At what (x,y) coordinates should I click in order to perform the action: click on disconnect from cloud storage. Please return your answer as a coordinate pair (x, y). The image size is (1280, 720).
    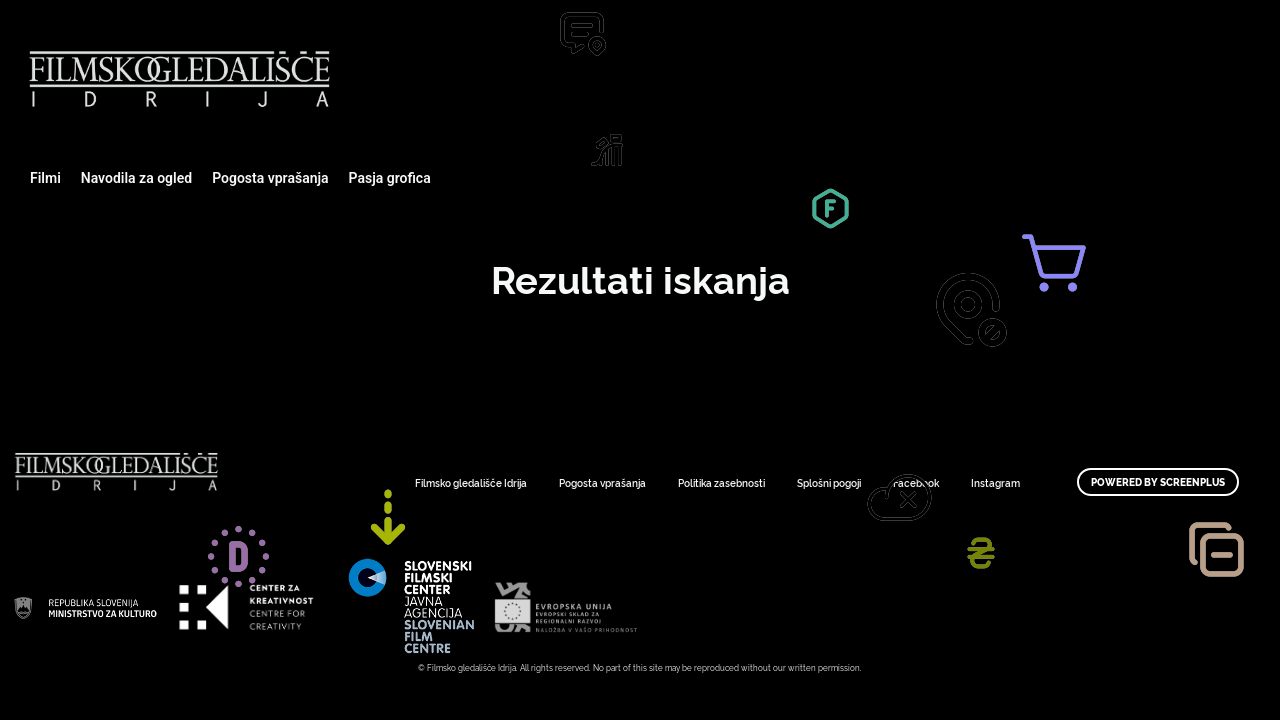
    Looking at the image, I should click on (899, 497).